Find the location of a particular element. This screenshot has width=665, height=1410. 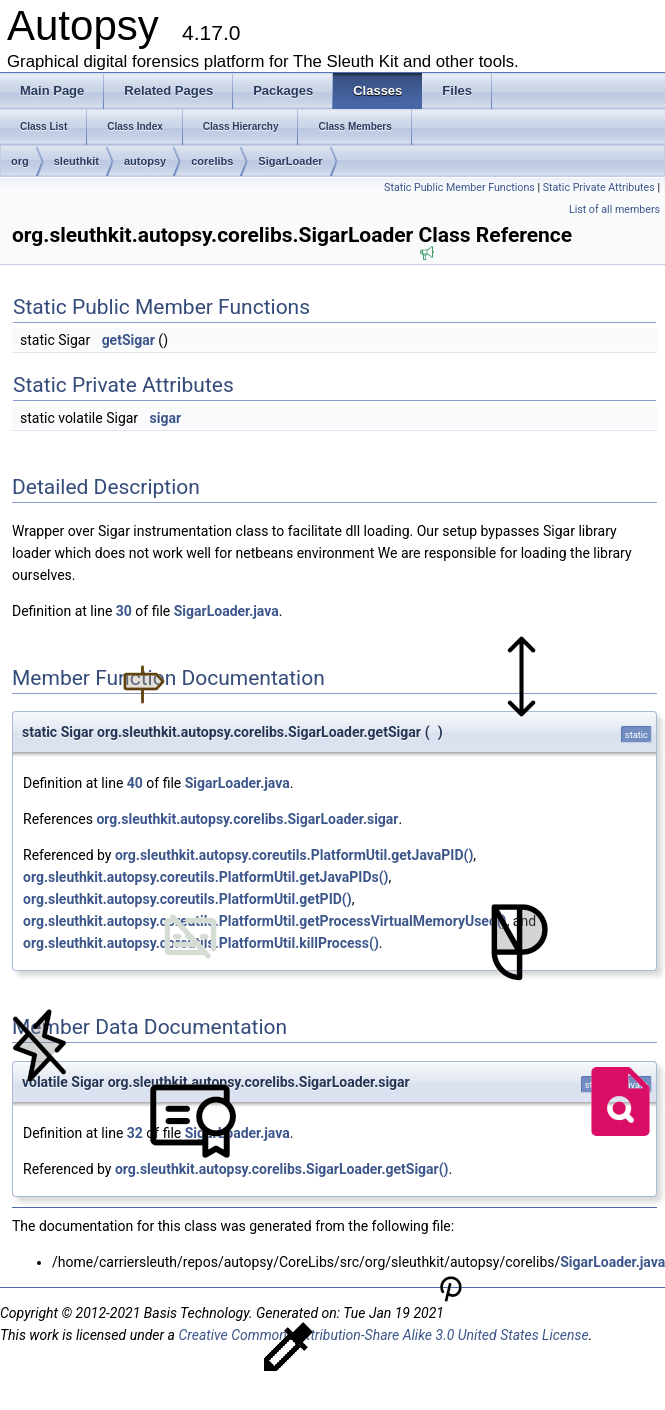

navigate to directions or wayfinding is located at coordinates (142, 684).